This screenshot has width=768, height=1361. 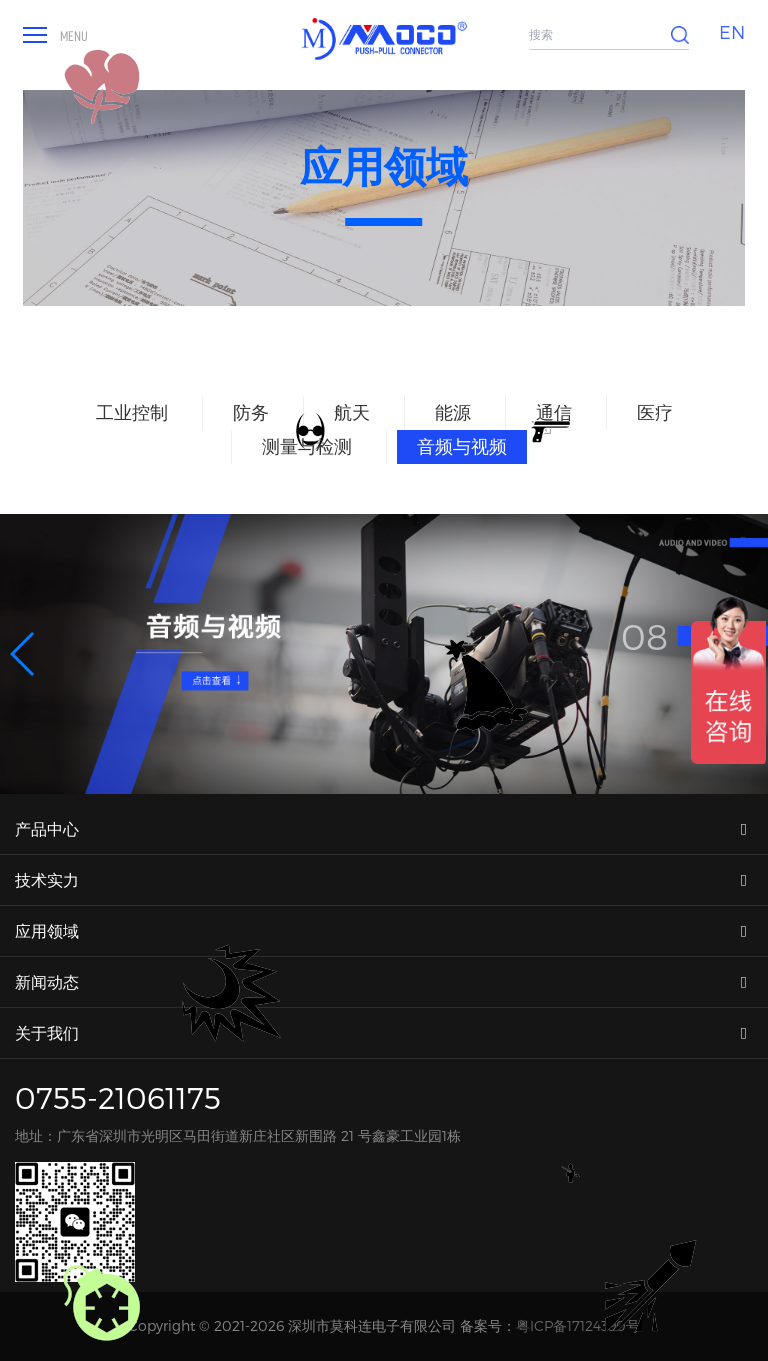 What do you see at coordinates (651, 1284) in the screenshot?
I see `launch celebration or fireworks effect` at bounding box center [651, 1284].